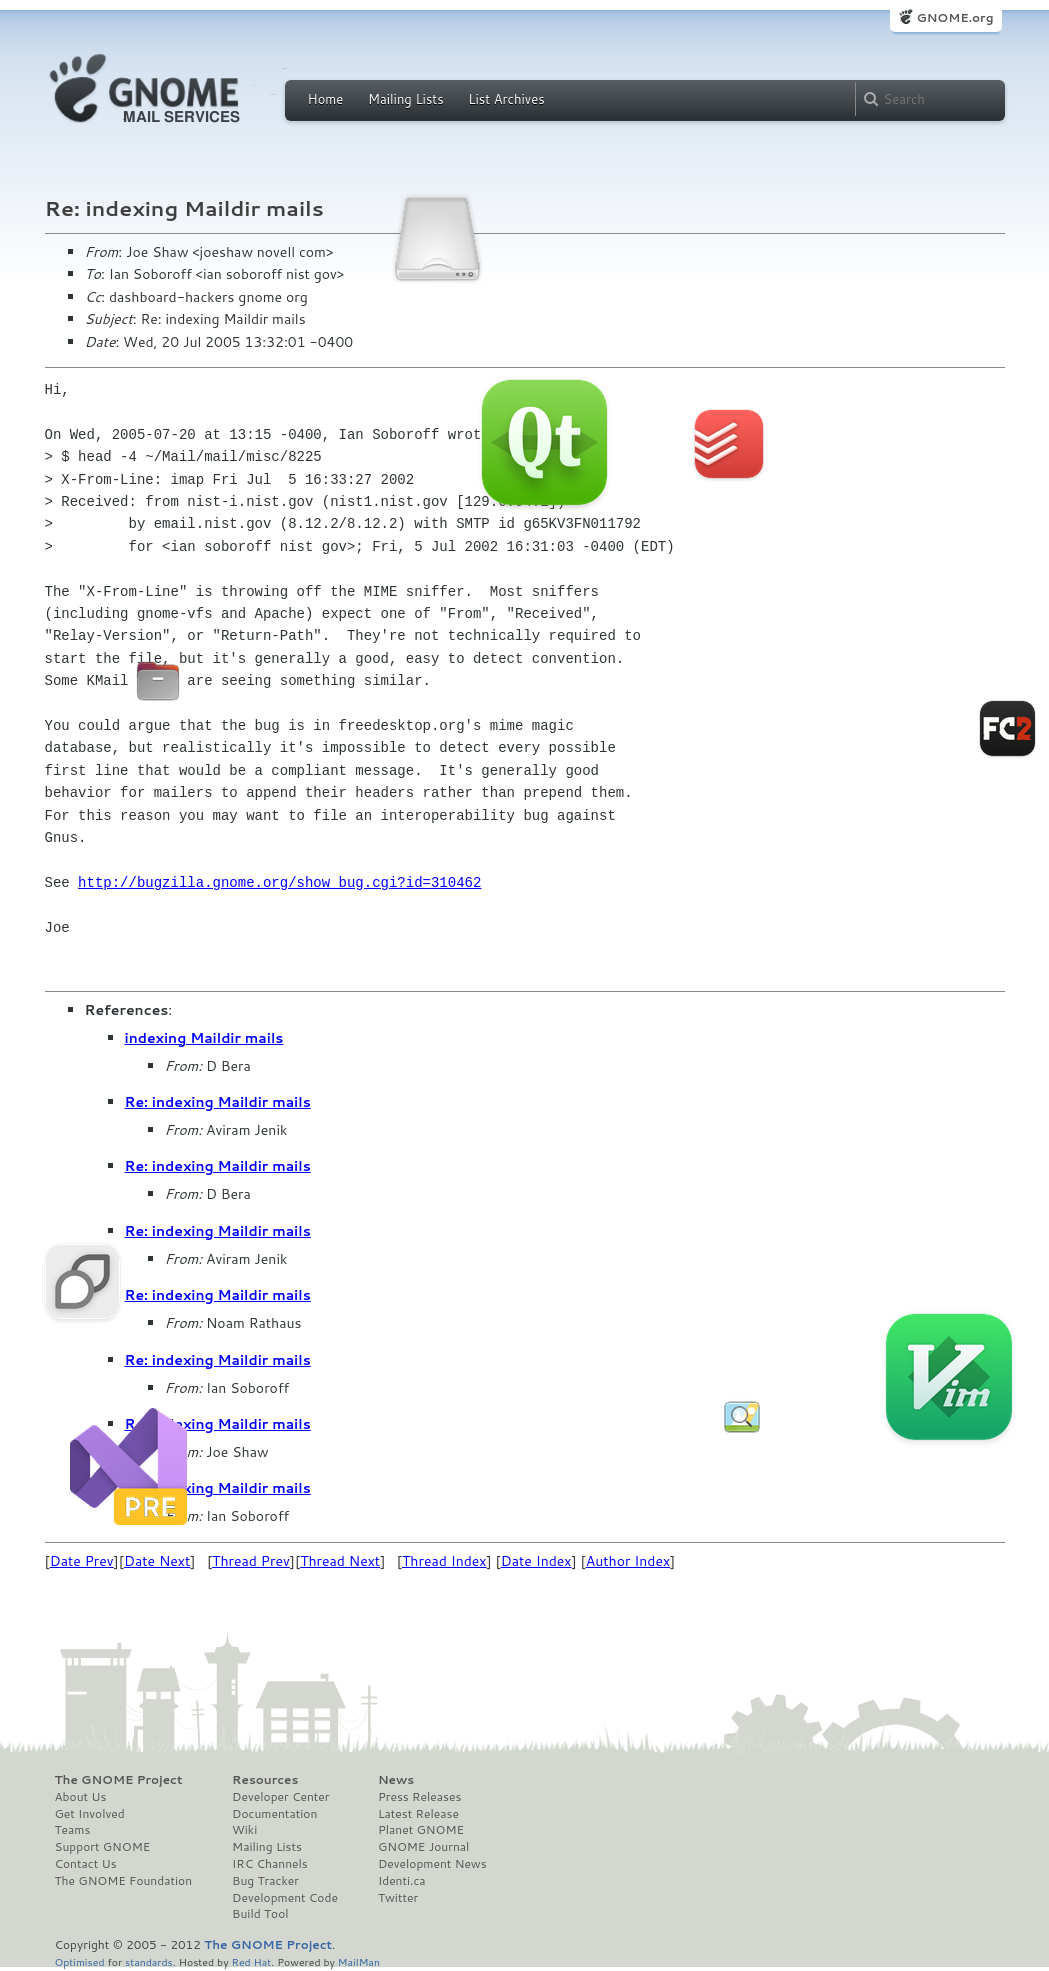  What do you see at coordinates (158, 681) in the screenshot?
I see `open the file manager application` at bounding box center [158, 681].